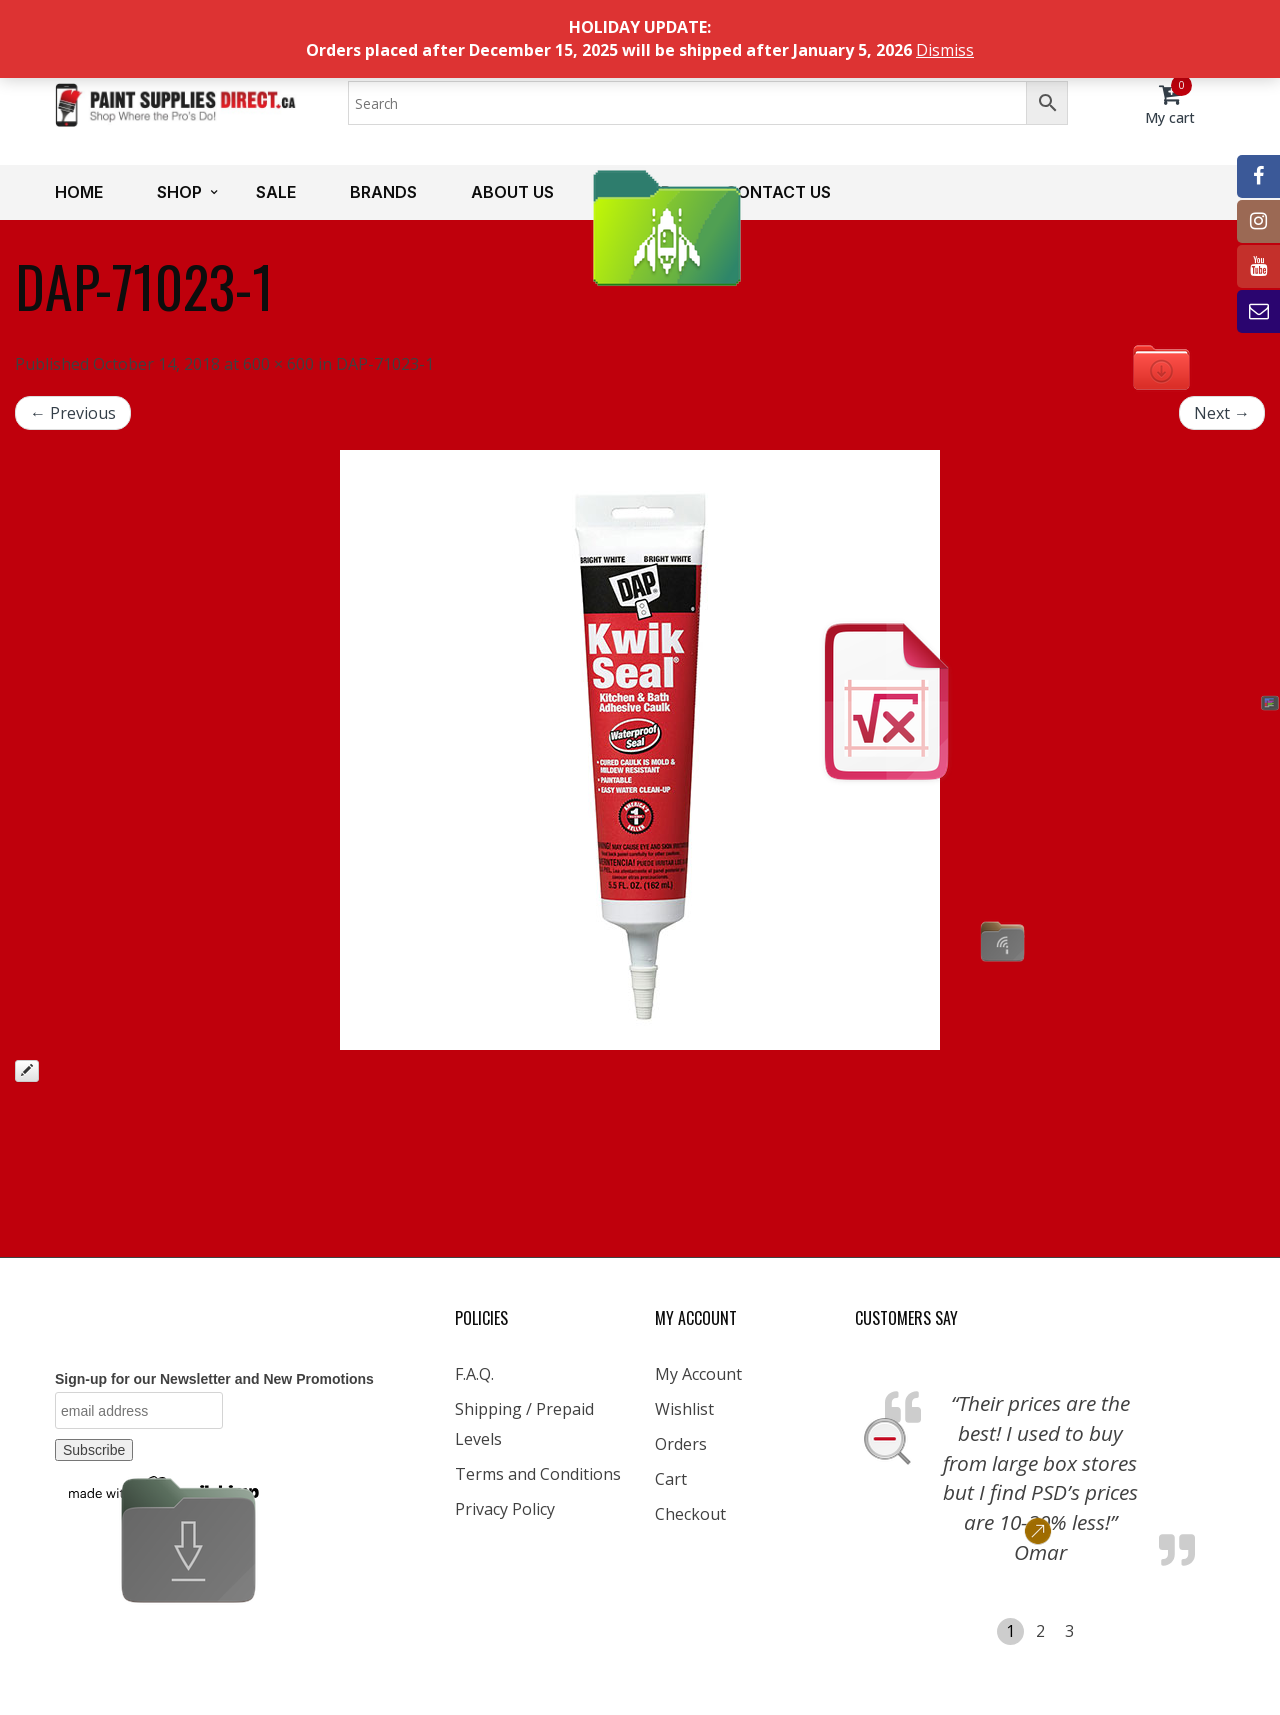  Describe the element at coordinates (667, 232) in the screenshot. I see `open your GameJolt games folder` at that location.